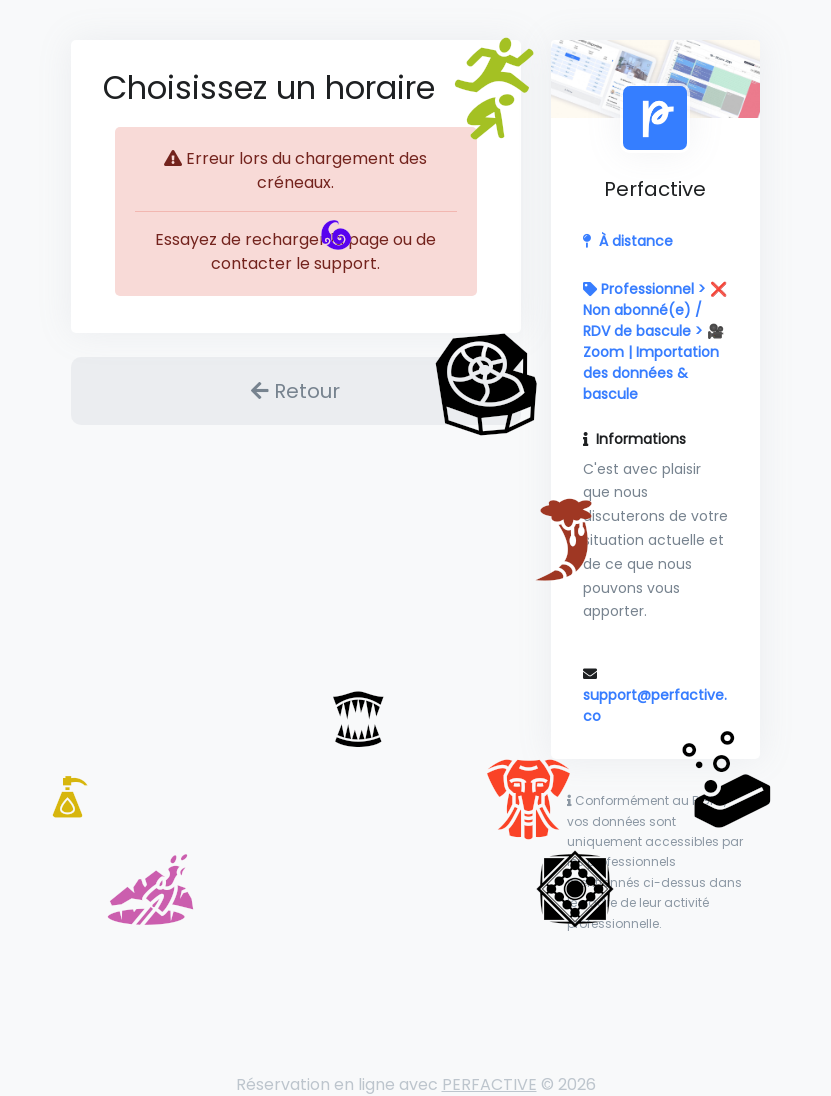 The height and width of the screenshot is (1096, 831). I want to click on viking-themed beverage or tavern feature, so click(564, 538).